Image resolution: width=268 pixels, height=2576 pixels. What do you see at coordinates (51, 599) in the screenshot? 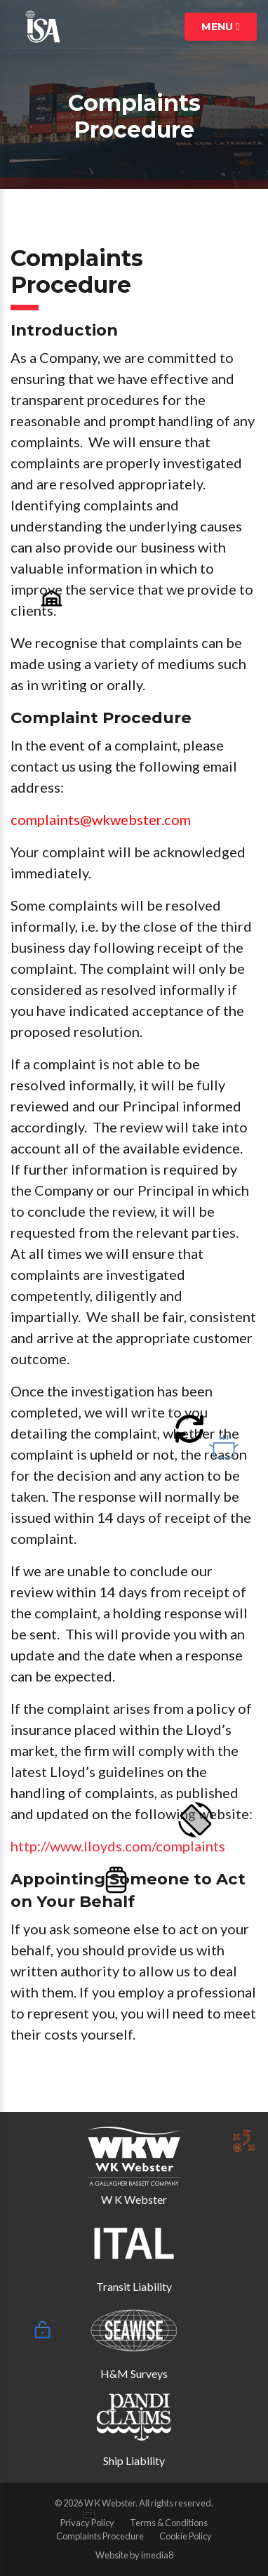
I see `access garage or parking settings` at bounding box center [51, 599].